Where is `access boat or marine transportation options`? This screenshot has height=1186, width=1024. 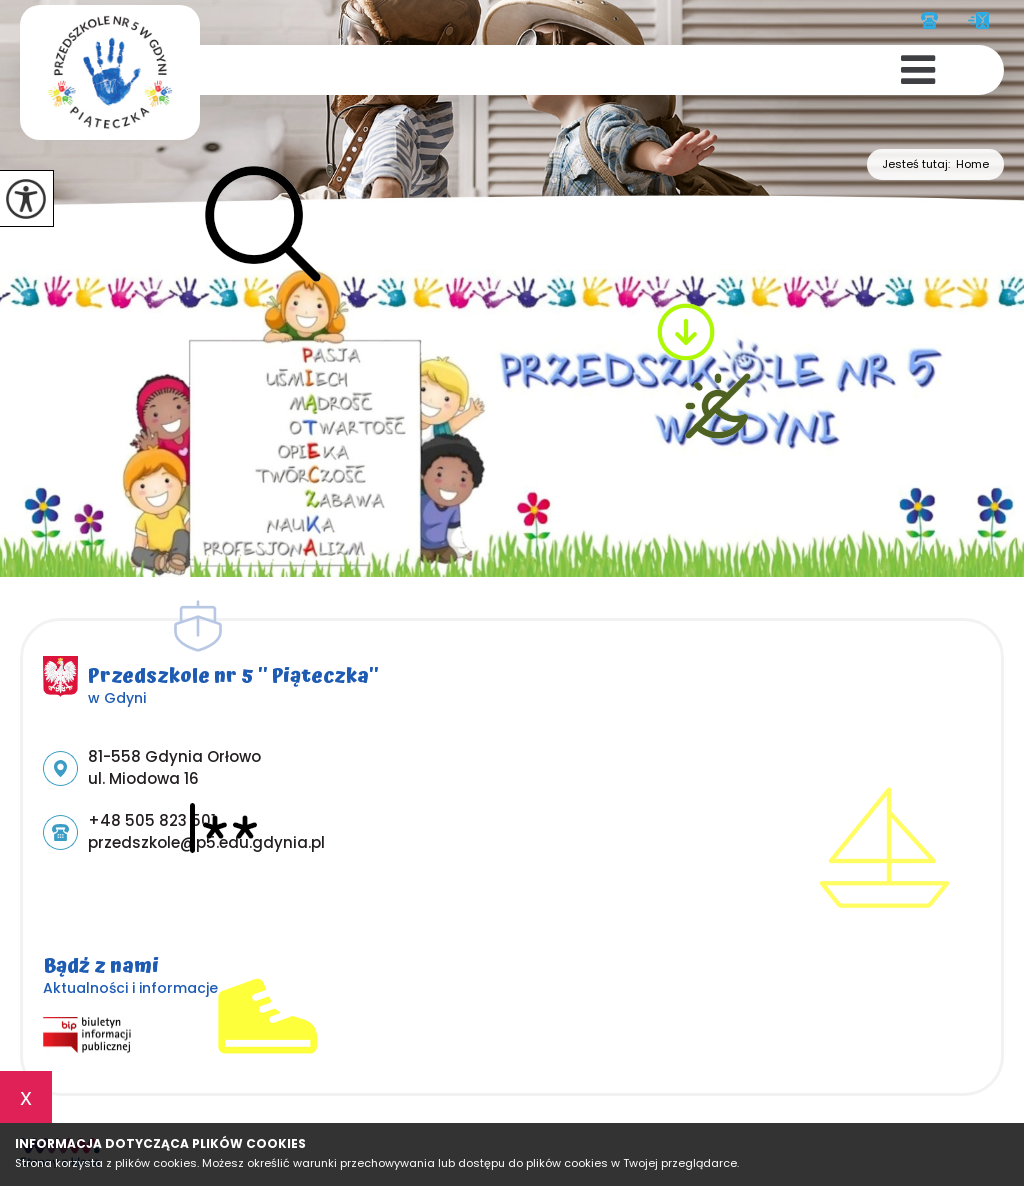
access boat or marine transportation options is located at coordinates (198, 626).